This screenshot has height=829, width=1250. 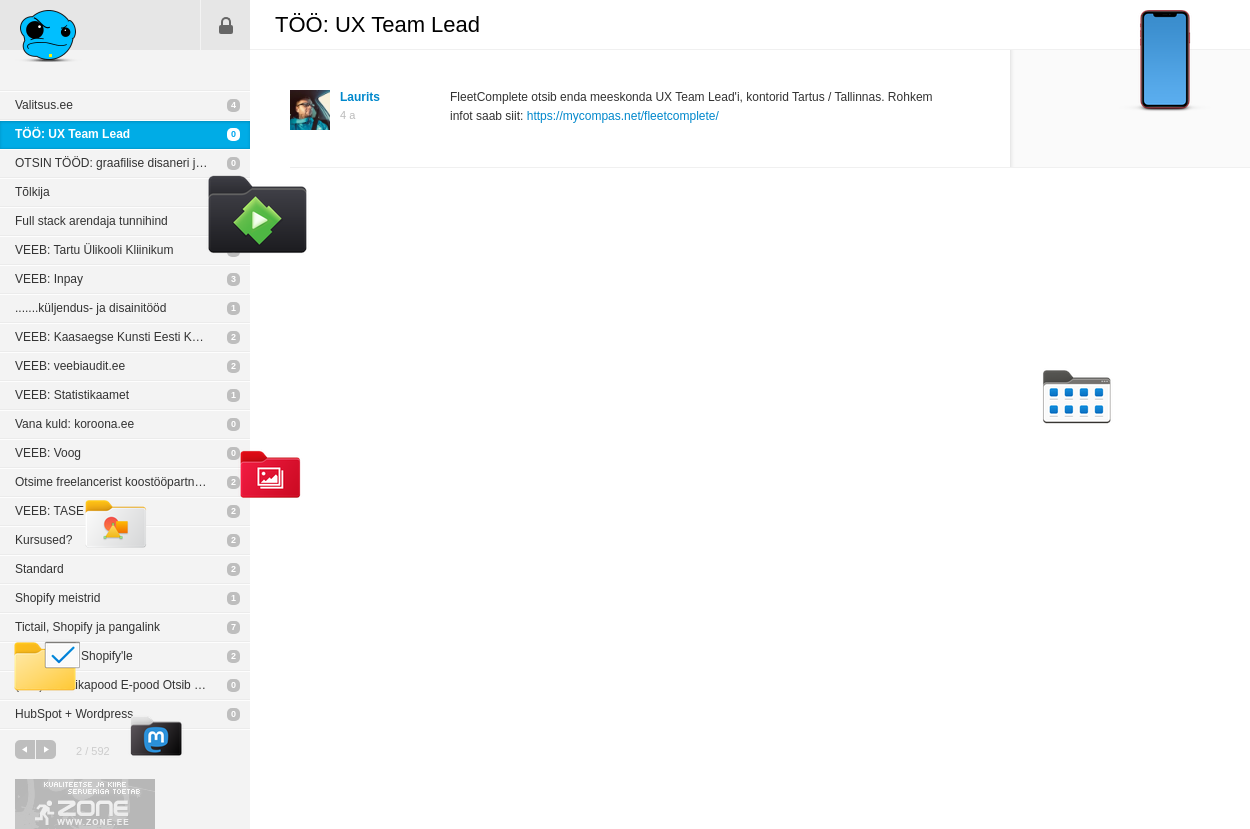 I want to click on folder with verified or completed contents, so click(x=45, y=668).